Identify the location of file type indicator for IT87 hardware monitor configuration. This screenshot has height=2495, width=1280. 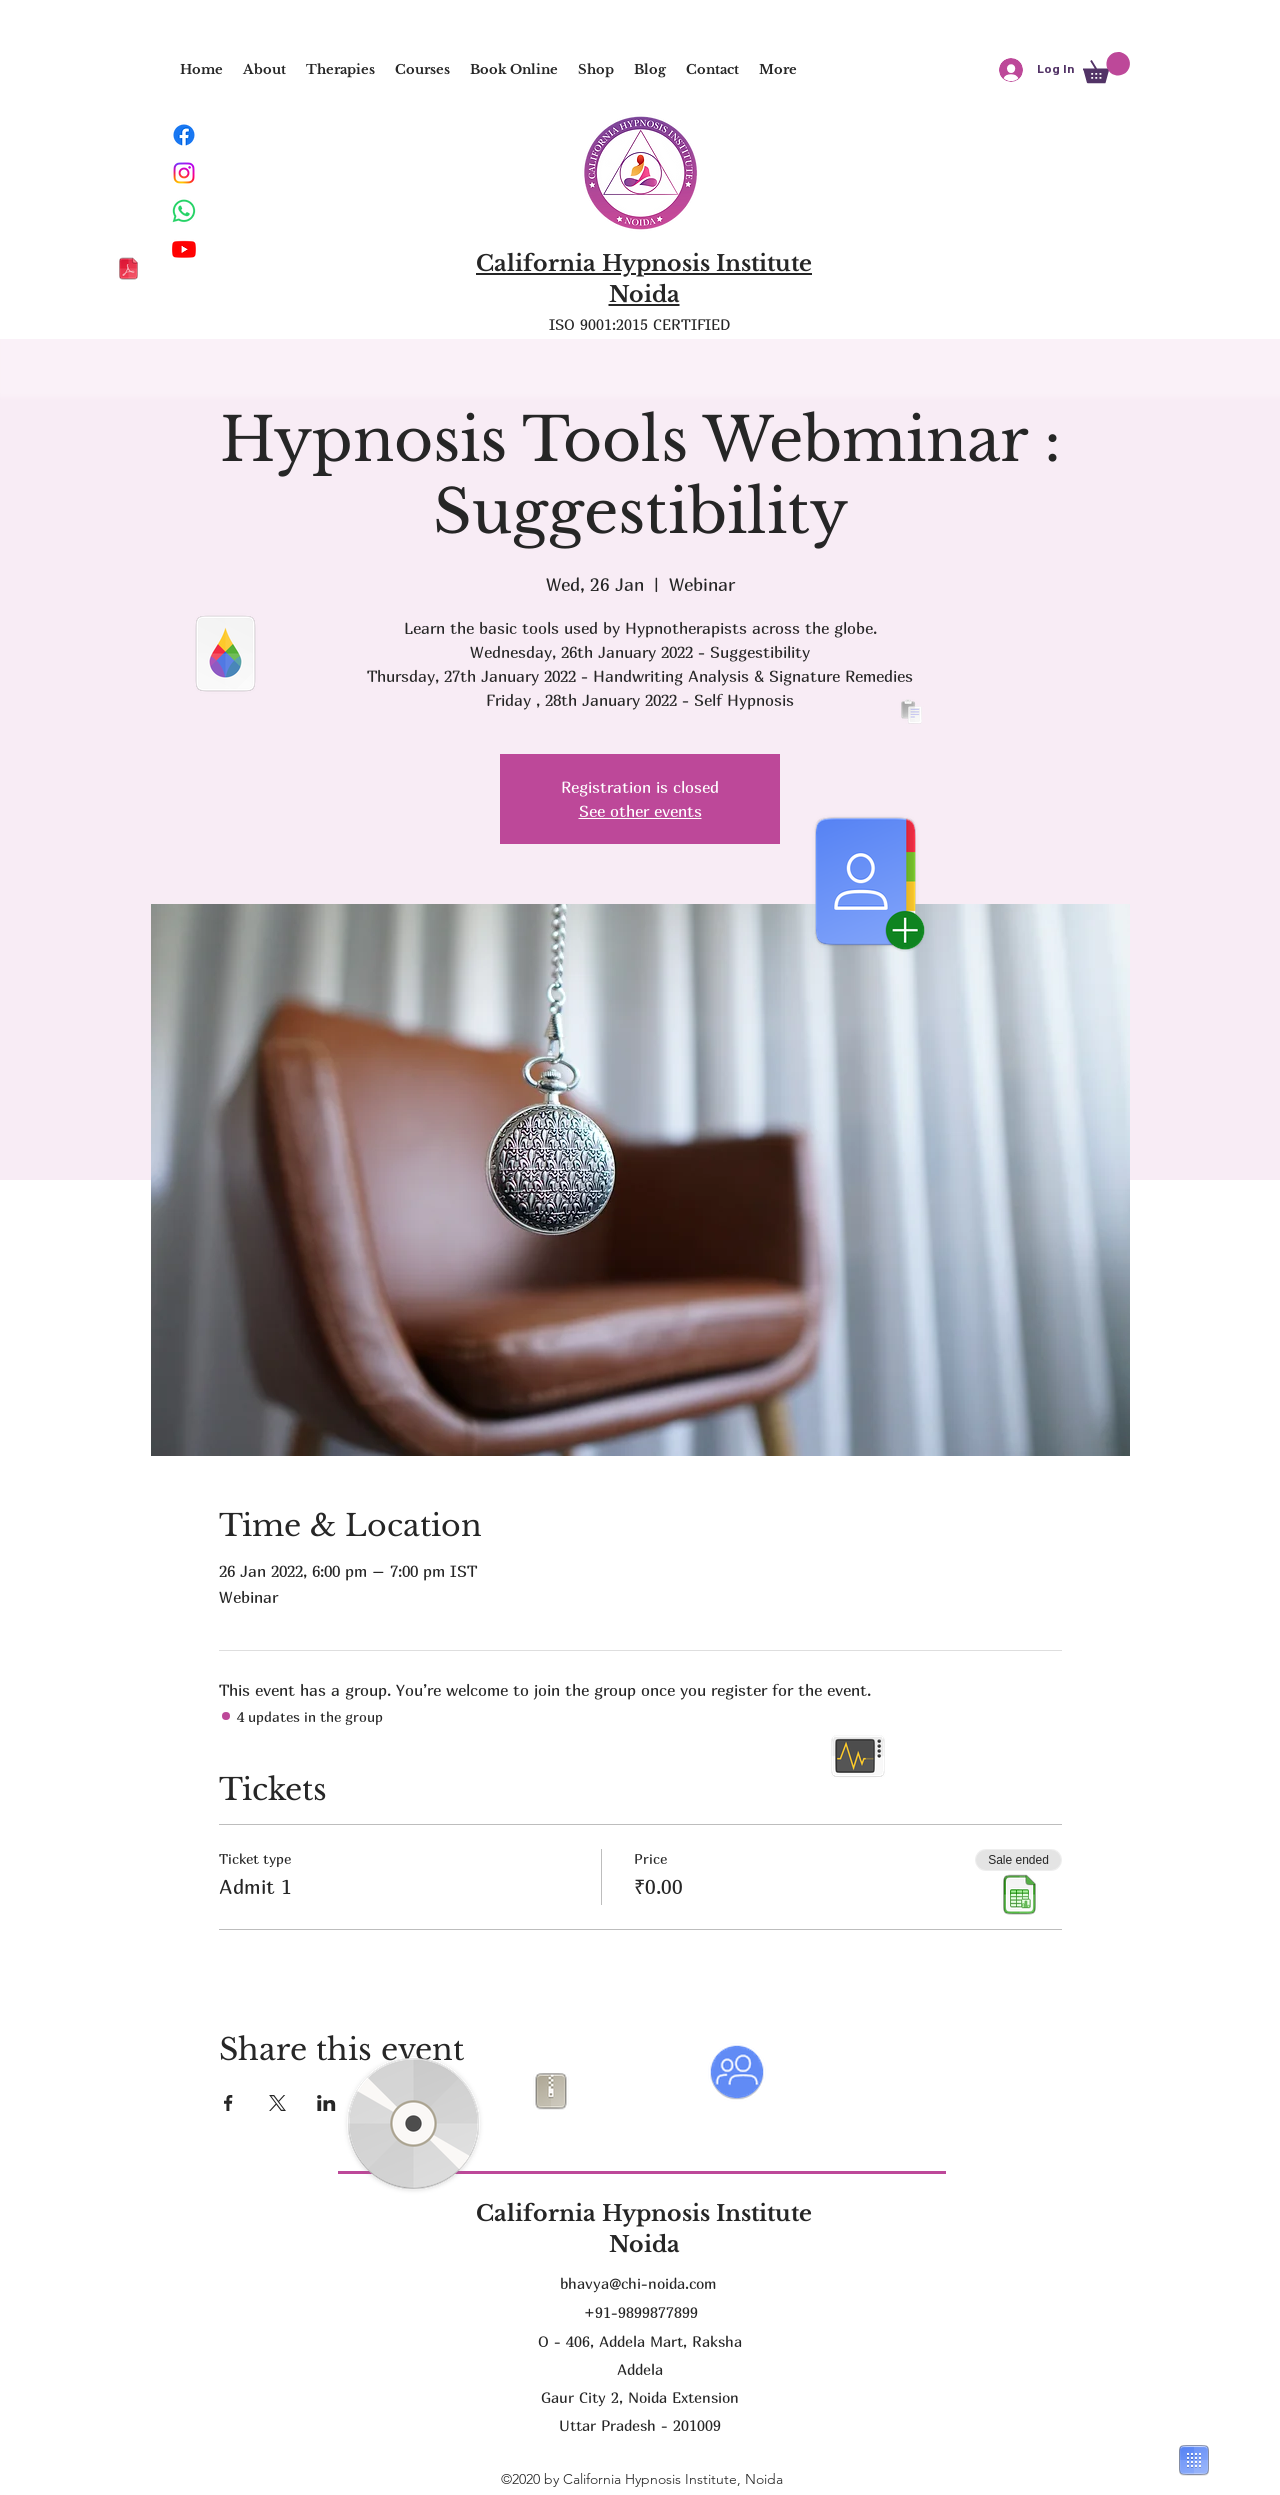
(225, 653).